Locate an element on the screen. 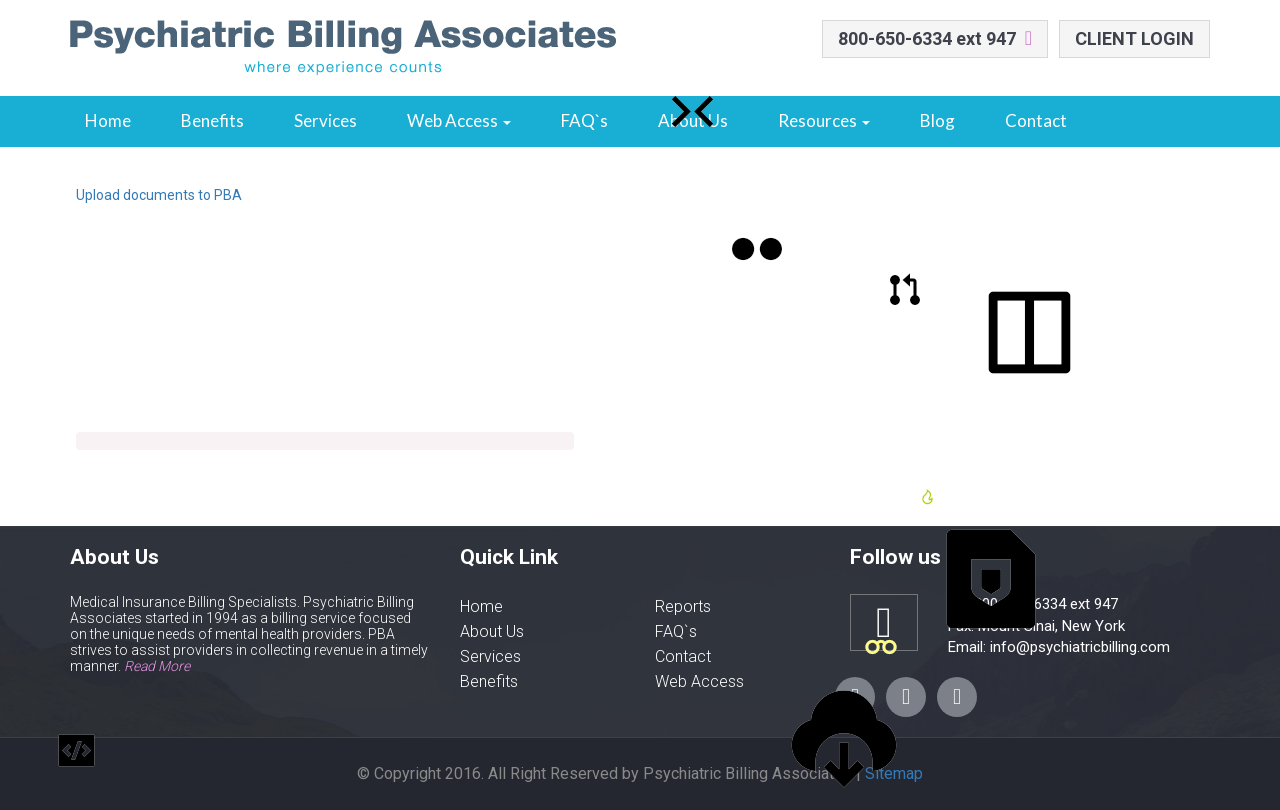  view trending or hot content is located at coordinates (927, 496).